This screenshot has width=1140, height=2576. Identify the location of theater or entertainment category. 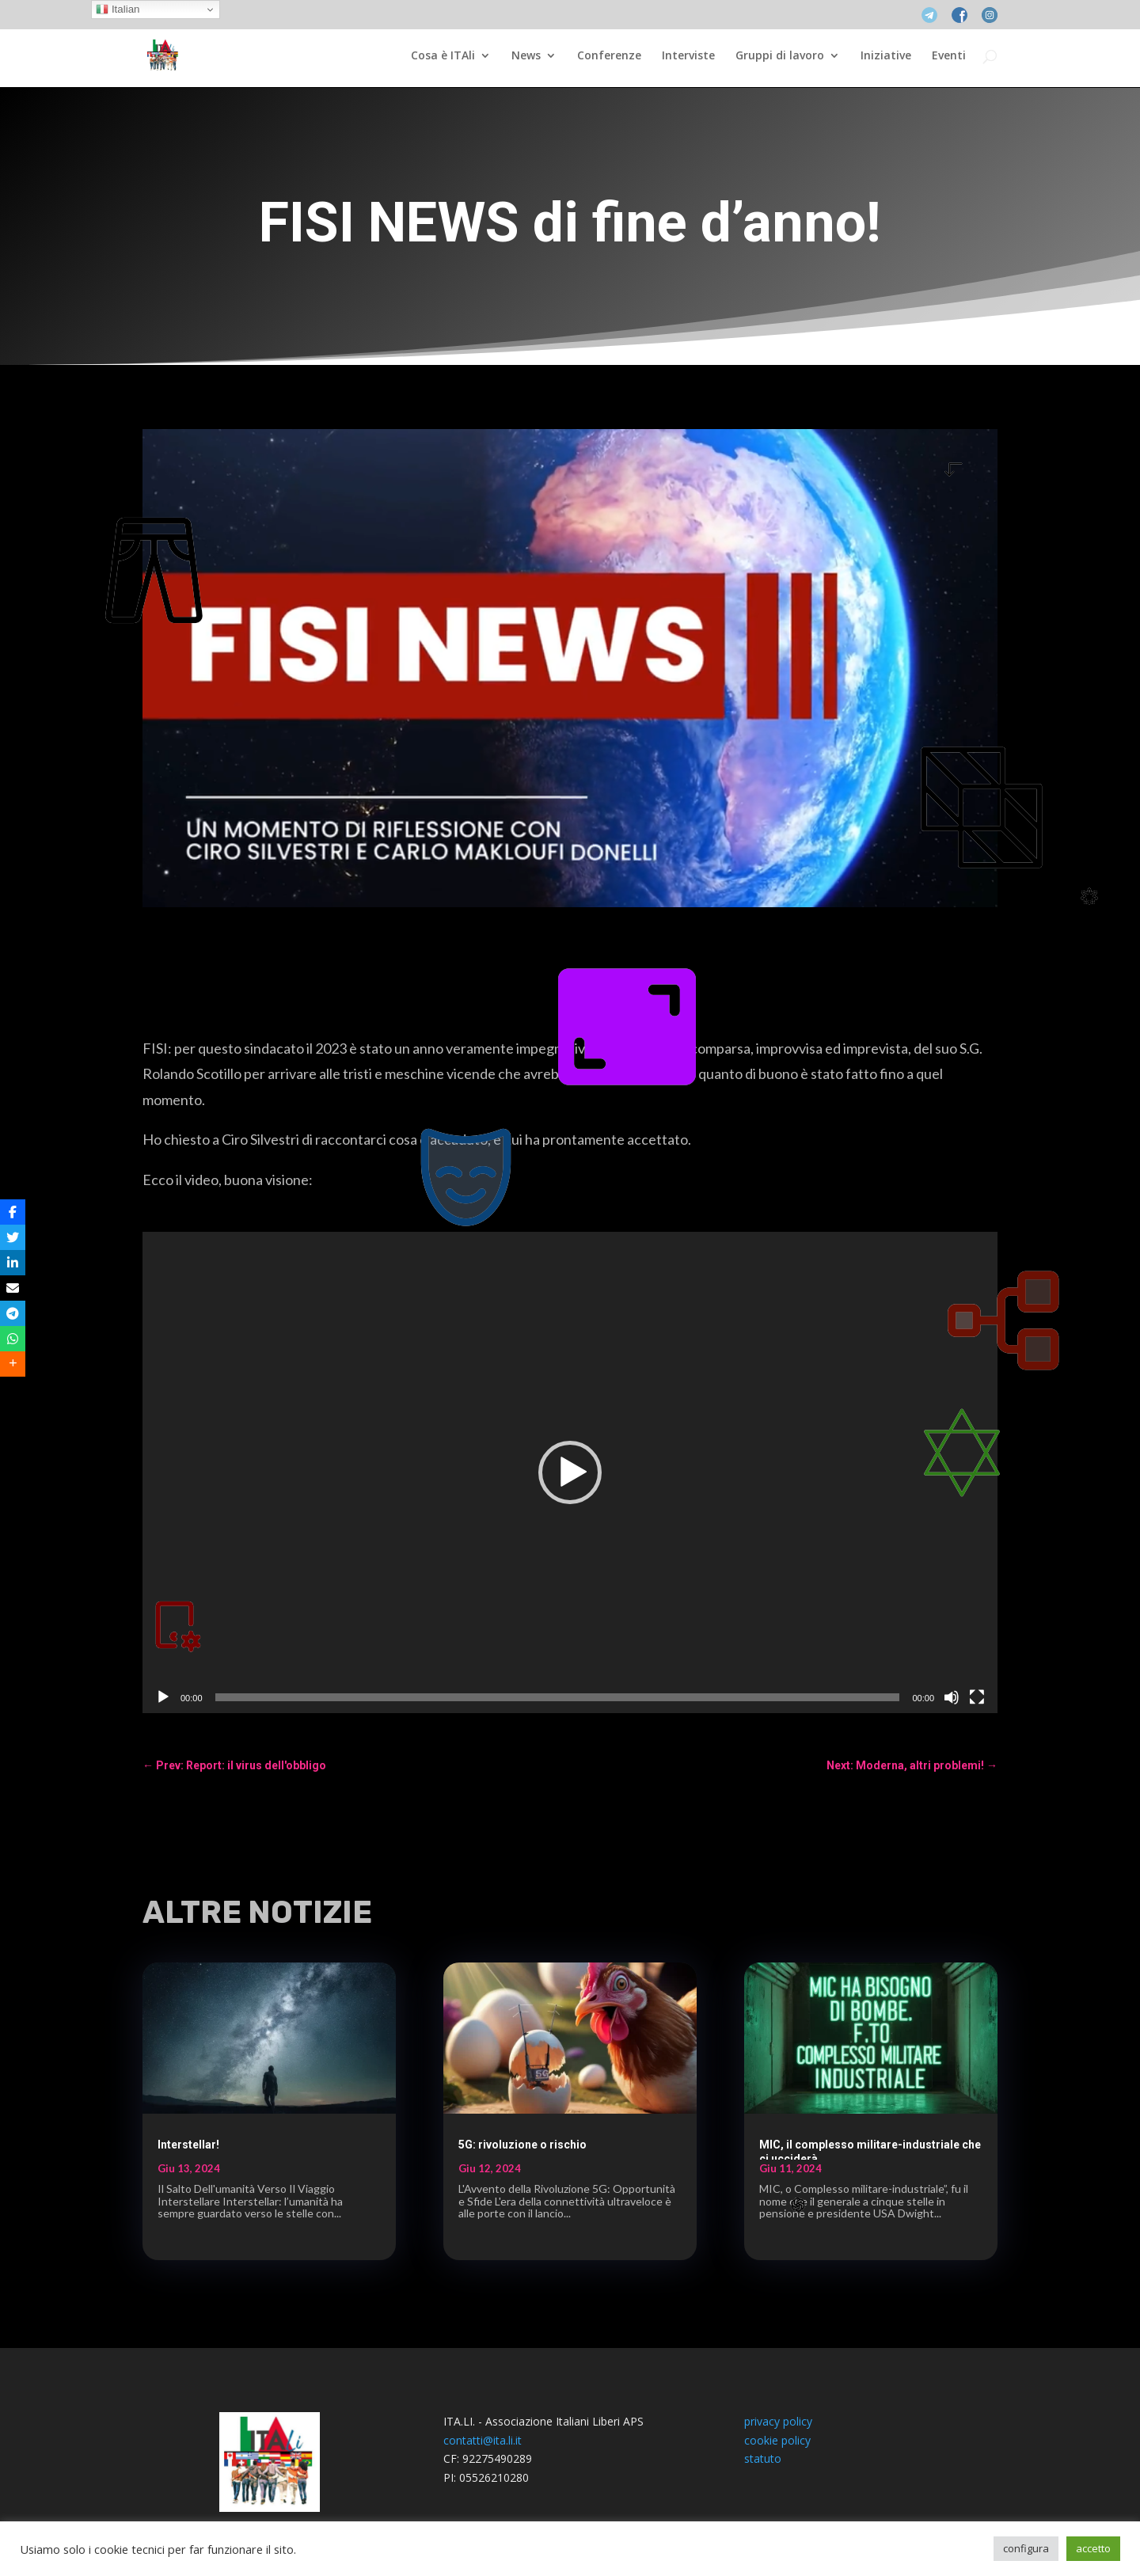
(466, 1173).